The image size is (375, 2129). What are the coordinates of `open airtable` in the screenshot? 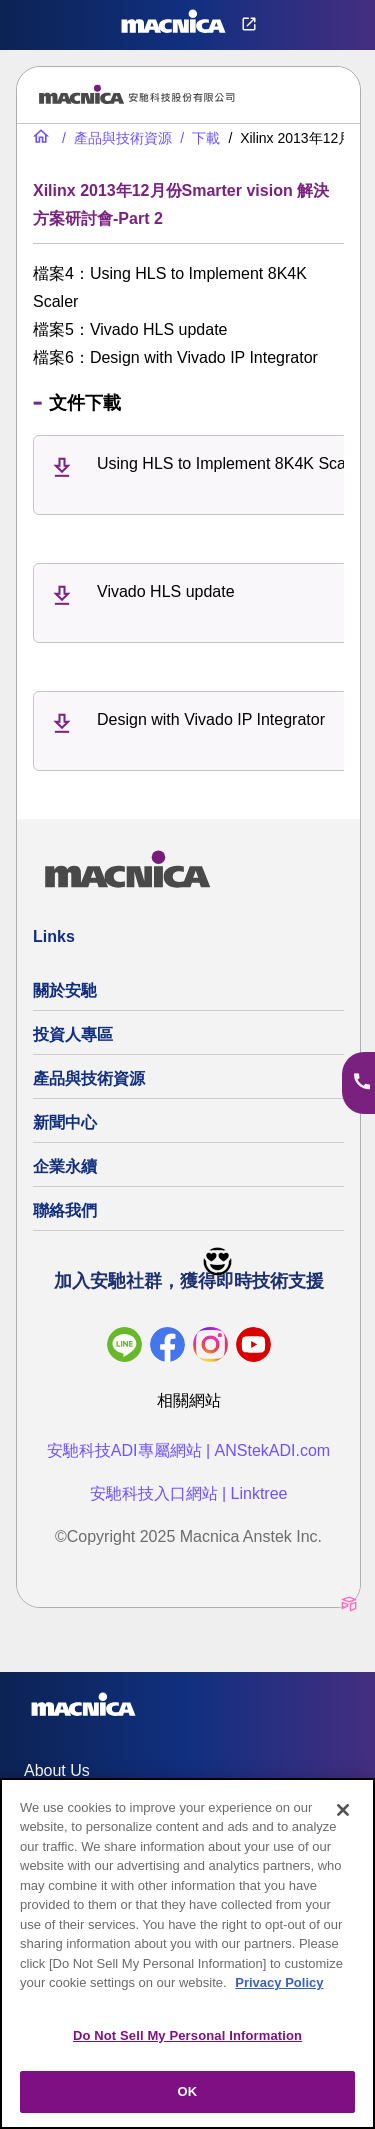 It's located at (349, 1604).